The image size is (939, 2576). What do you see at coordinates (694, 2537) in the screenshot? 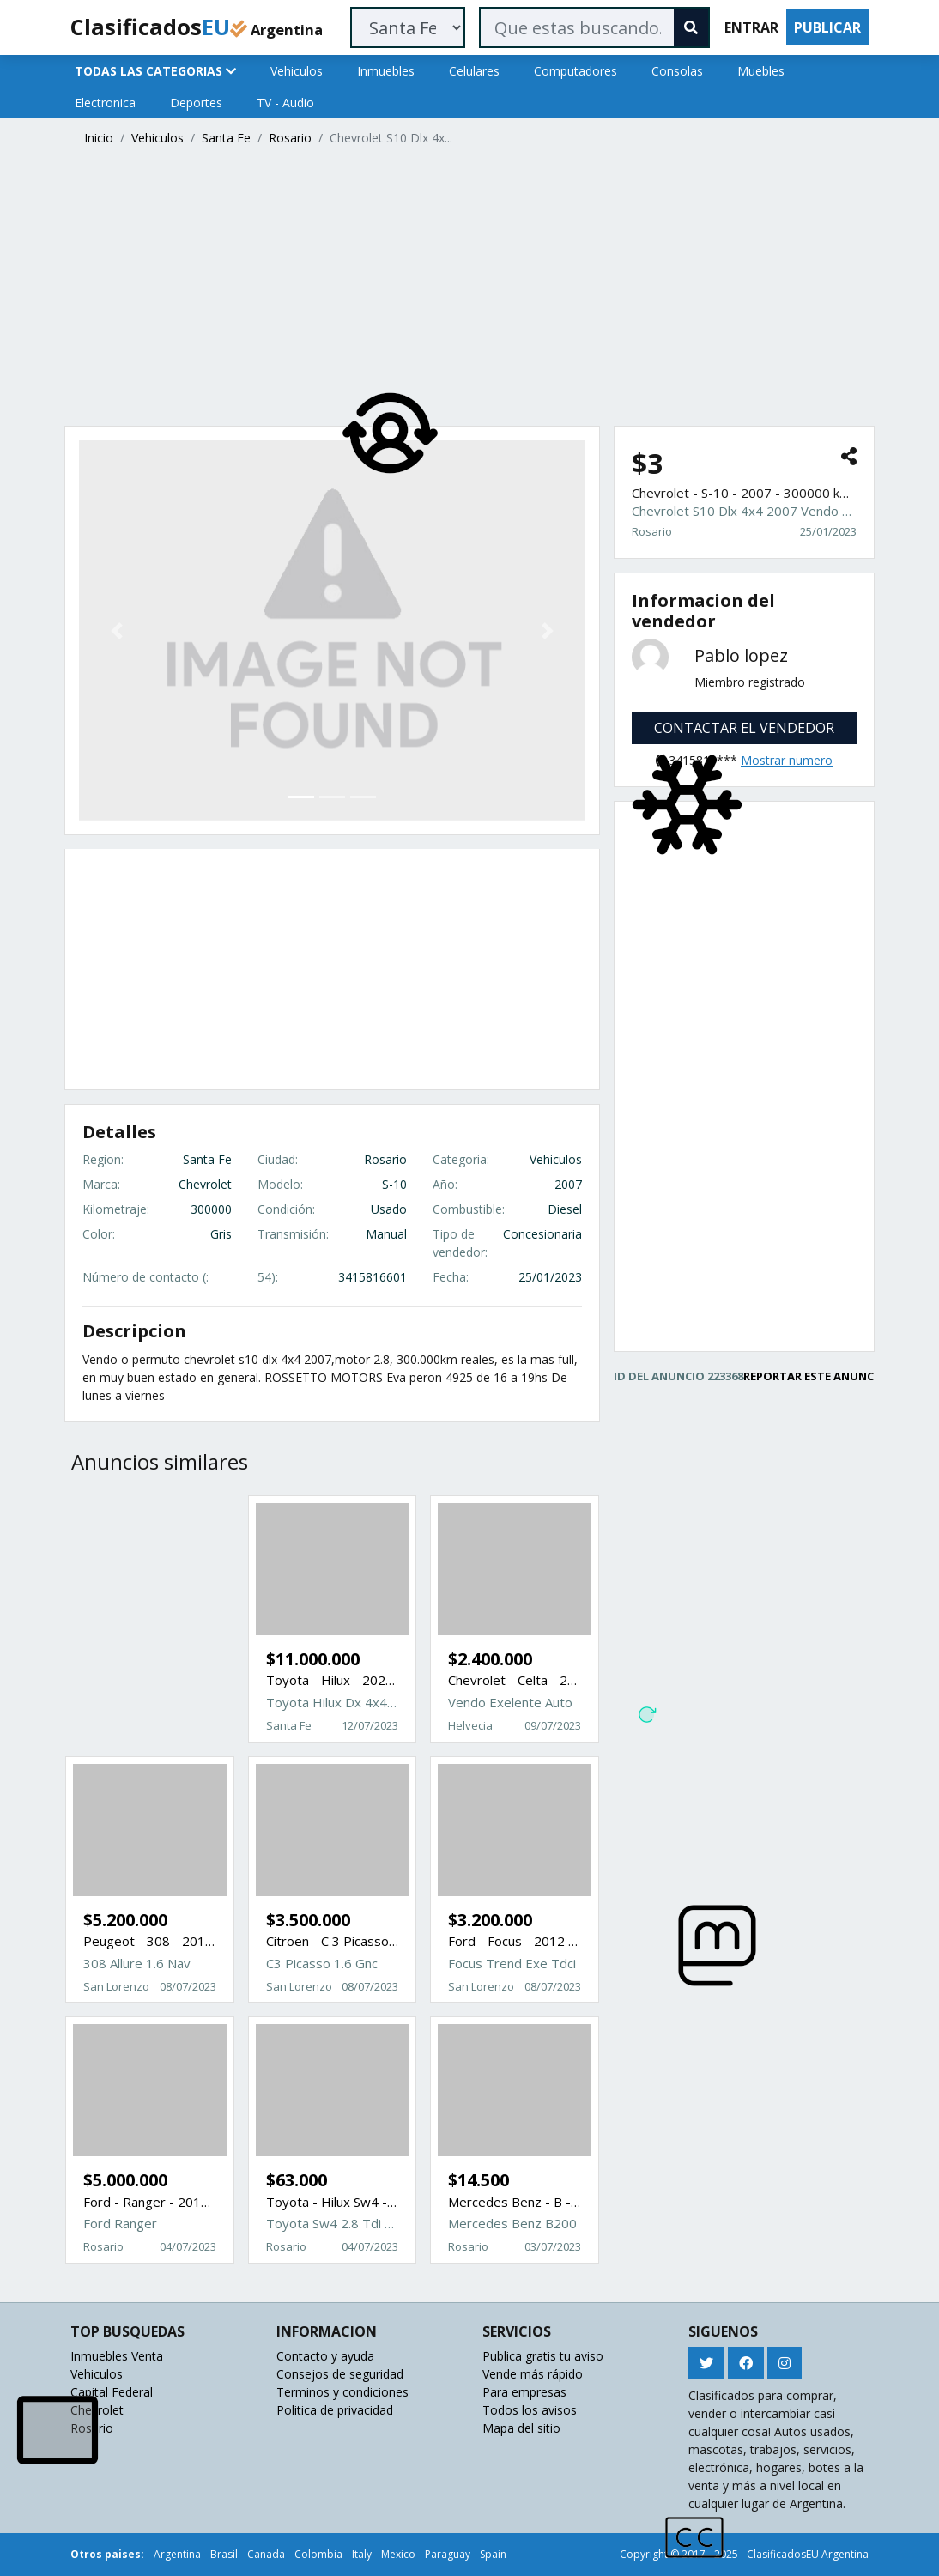
I see `enable closed captions for video content` at bounding box center [694, 2537].